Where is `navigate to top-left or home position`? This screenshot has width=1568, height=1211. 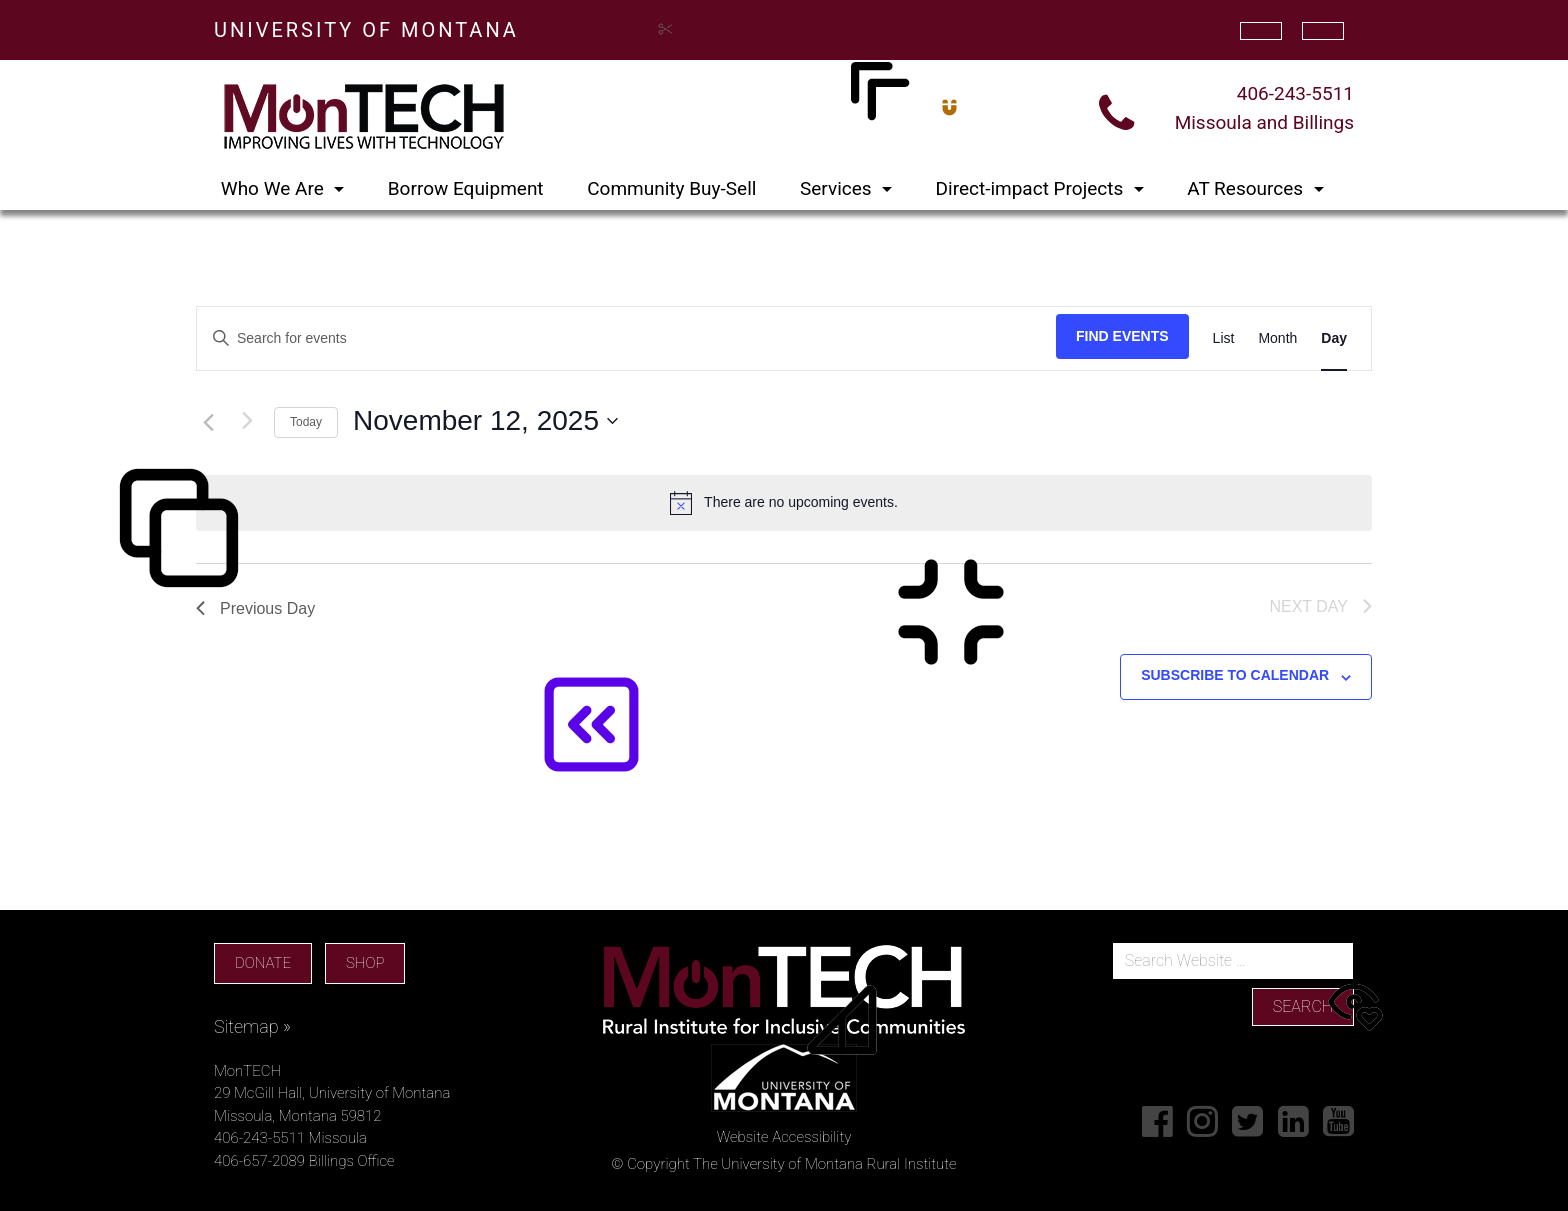 navigate to top-left or home position is located at coordinates (876, 87).